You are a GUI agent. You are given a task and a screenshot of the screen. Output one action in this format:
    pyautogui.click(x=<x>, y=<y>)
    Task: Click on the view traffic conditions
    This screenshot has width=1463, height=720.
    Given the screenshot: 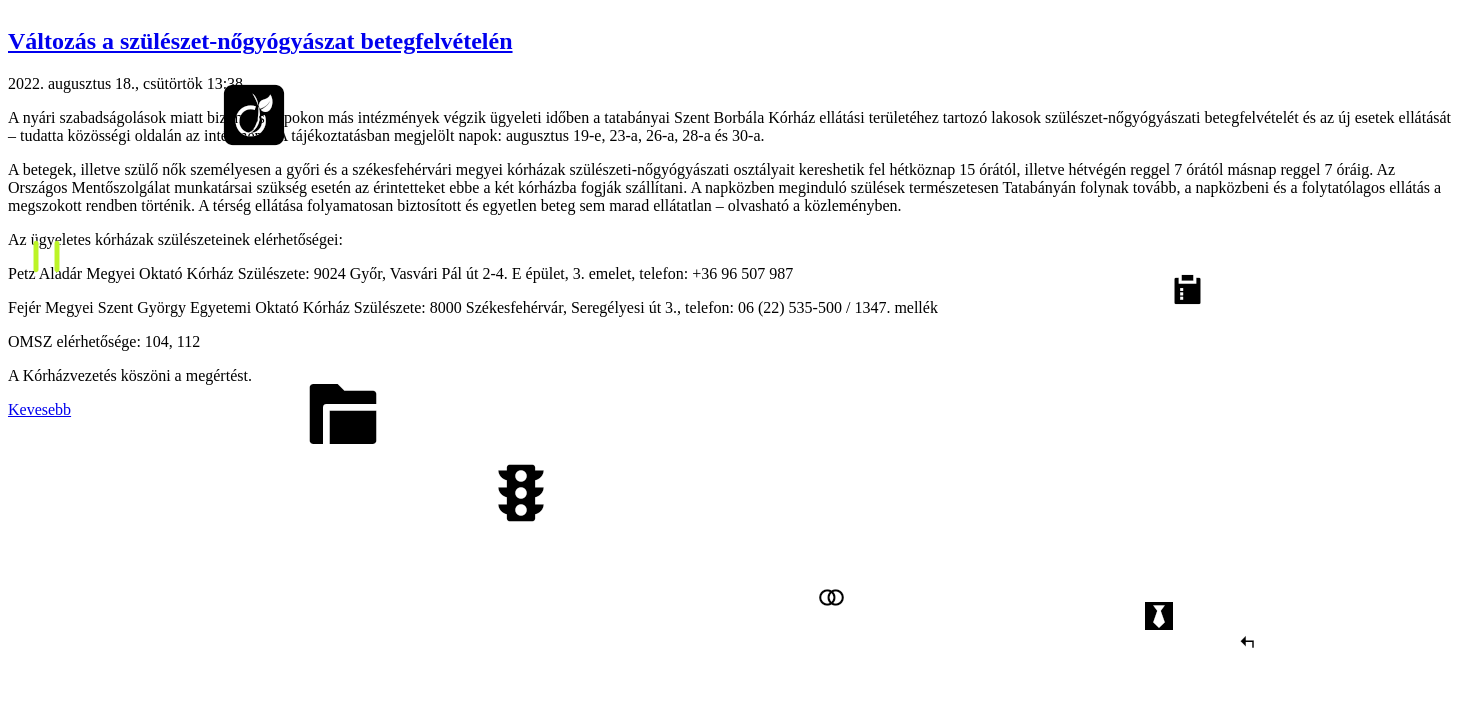 What is the action you would take?
    pyautogui.click(x=521, y=493)
    